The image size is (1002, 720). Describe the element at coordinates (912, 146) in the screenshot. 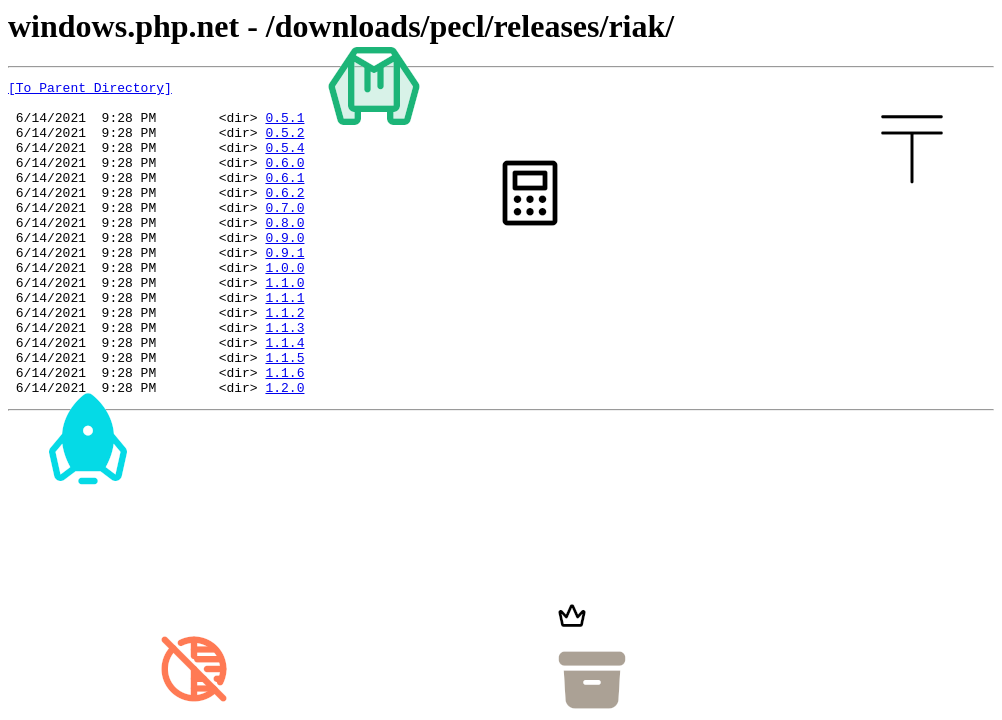

I see `indicates kazakhstani tenge currency` at that location.